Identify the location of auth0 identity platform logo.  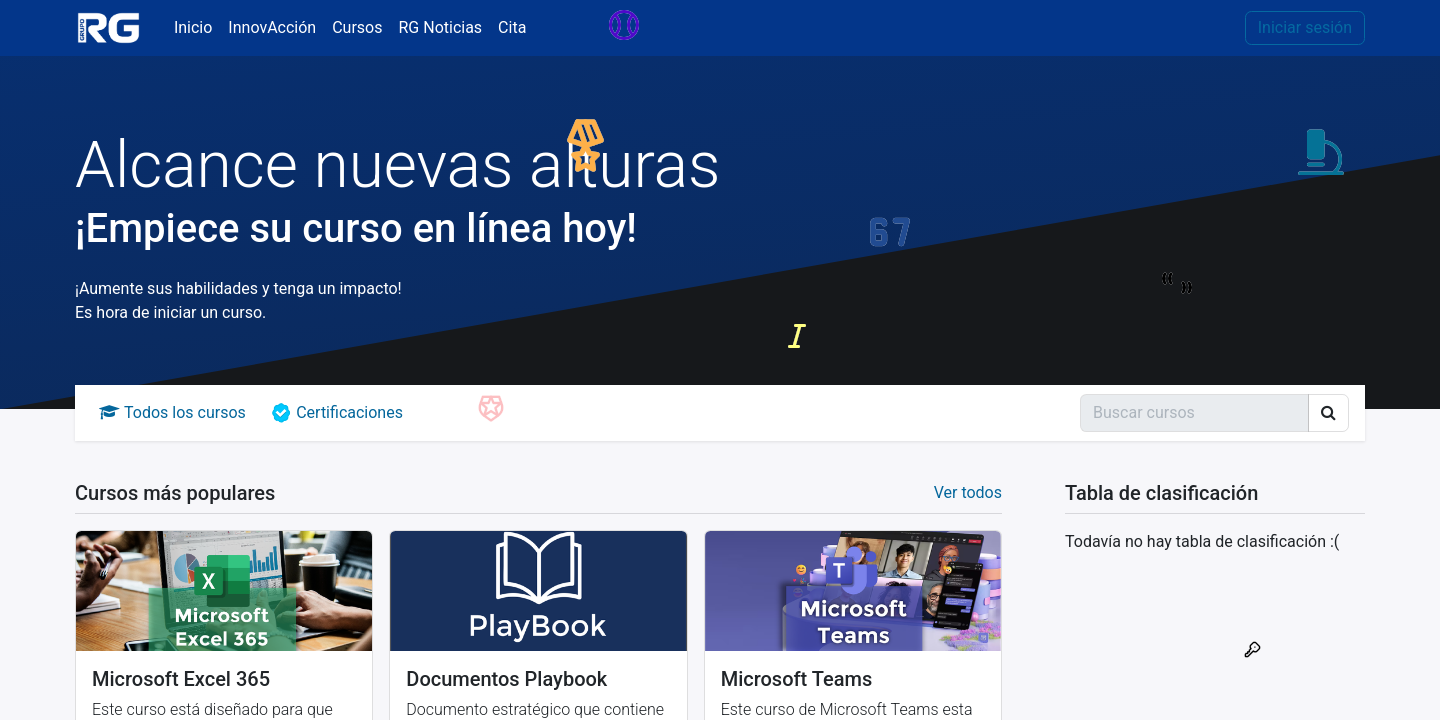
(491, 408).